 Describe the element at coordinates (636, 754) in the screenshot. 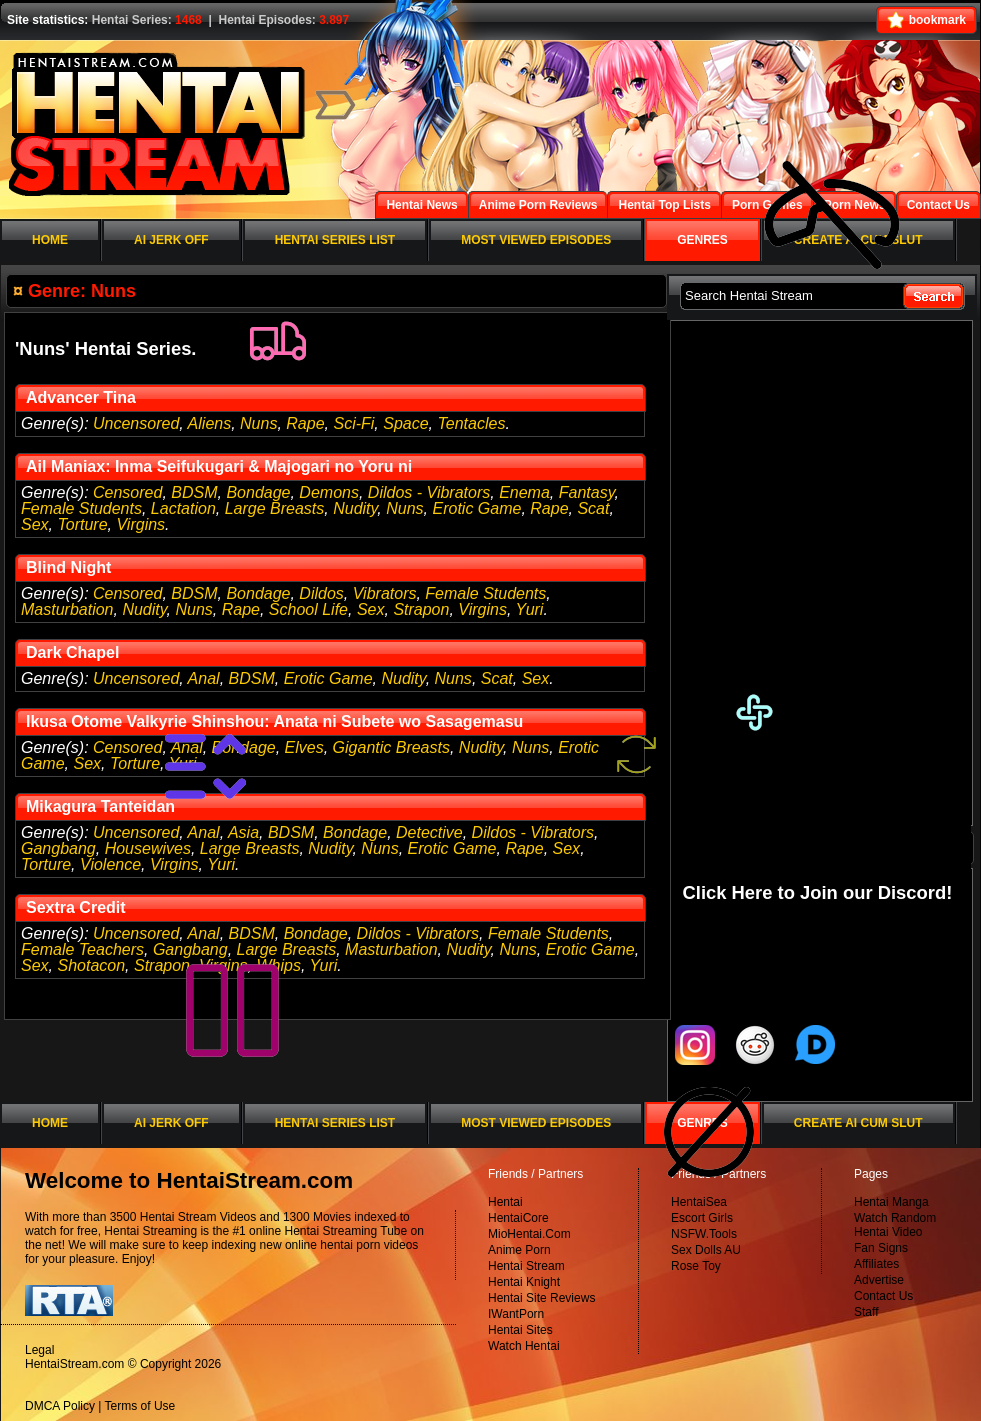

I see `refresh or reload content` at that location.